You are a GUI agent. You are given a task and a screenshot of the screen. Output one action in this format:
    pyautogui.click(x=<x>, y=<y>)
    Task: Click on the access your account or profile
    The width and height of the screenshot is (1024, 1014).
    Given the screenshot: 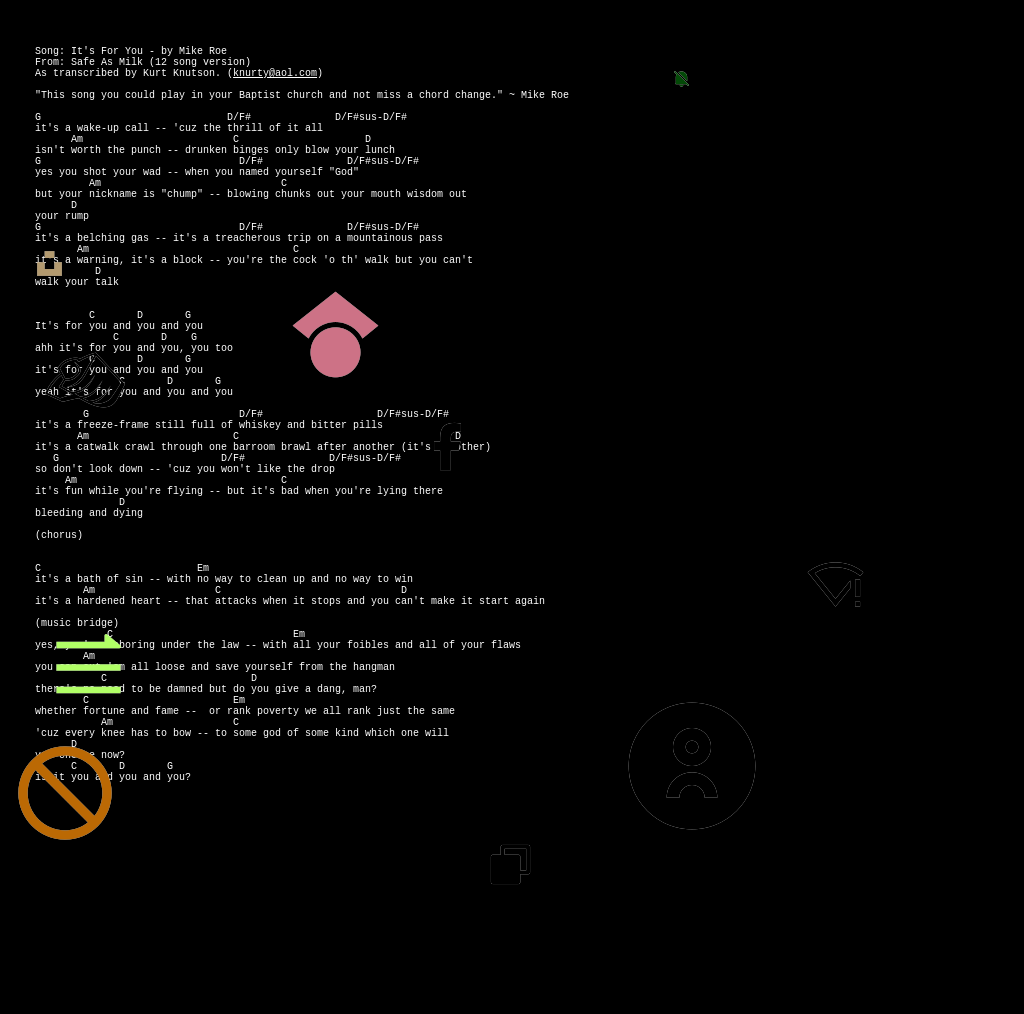 What is the action you would take?
    pyautogui.click(x=692, y=766)
    